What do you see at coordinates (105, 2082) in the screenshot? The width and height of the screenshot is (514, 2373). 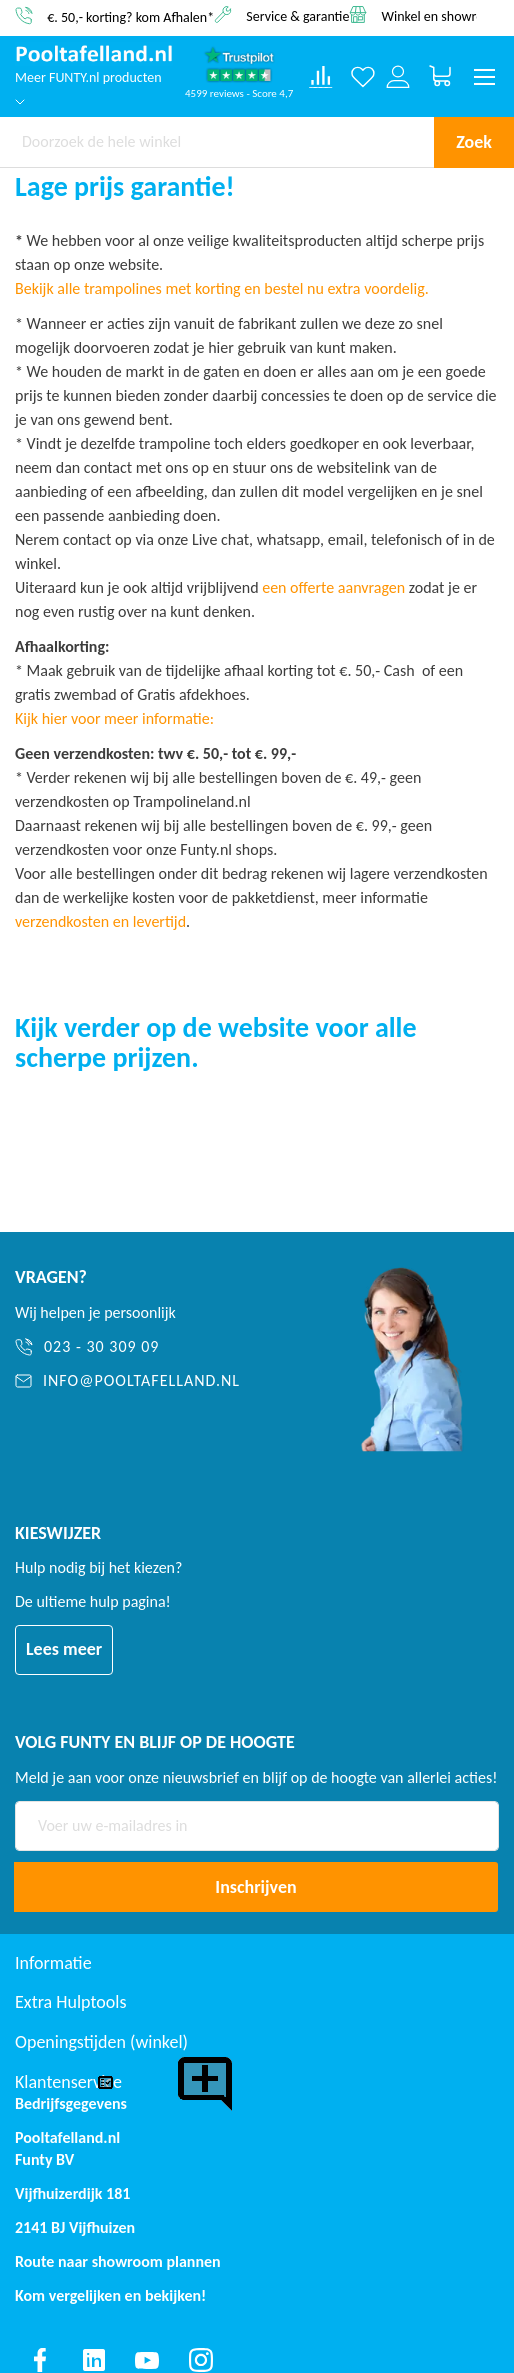 I see `verify or review checklist items` at bounding box center [105, 2082].